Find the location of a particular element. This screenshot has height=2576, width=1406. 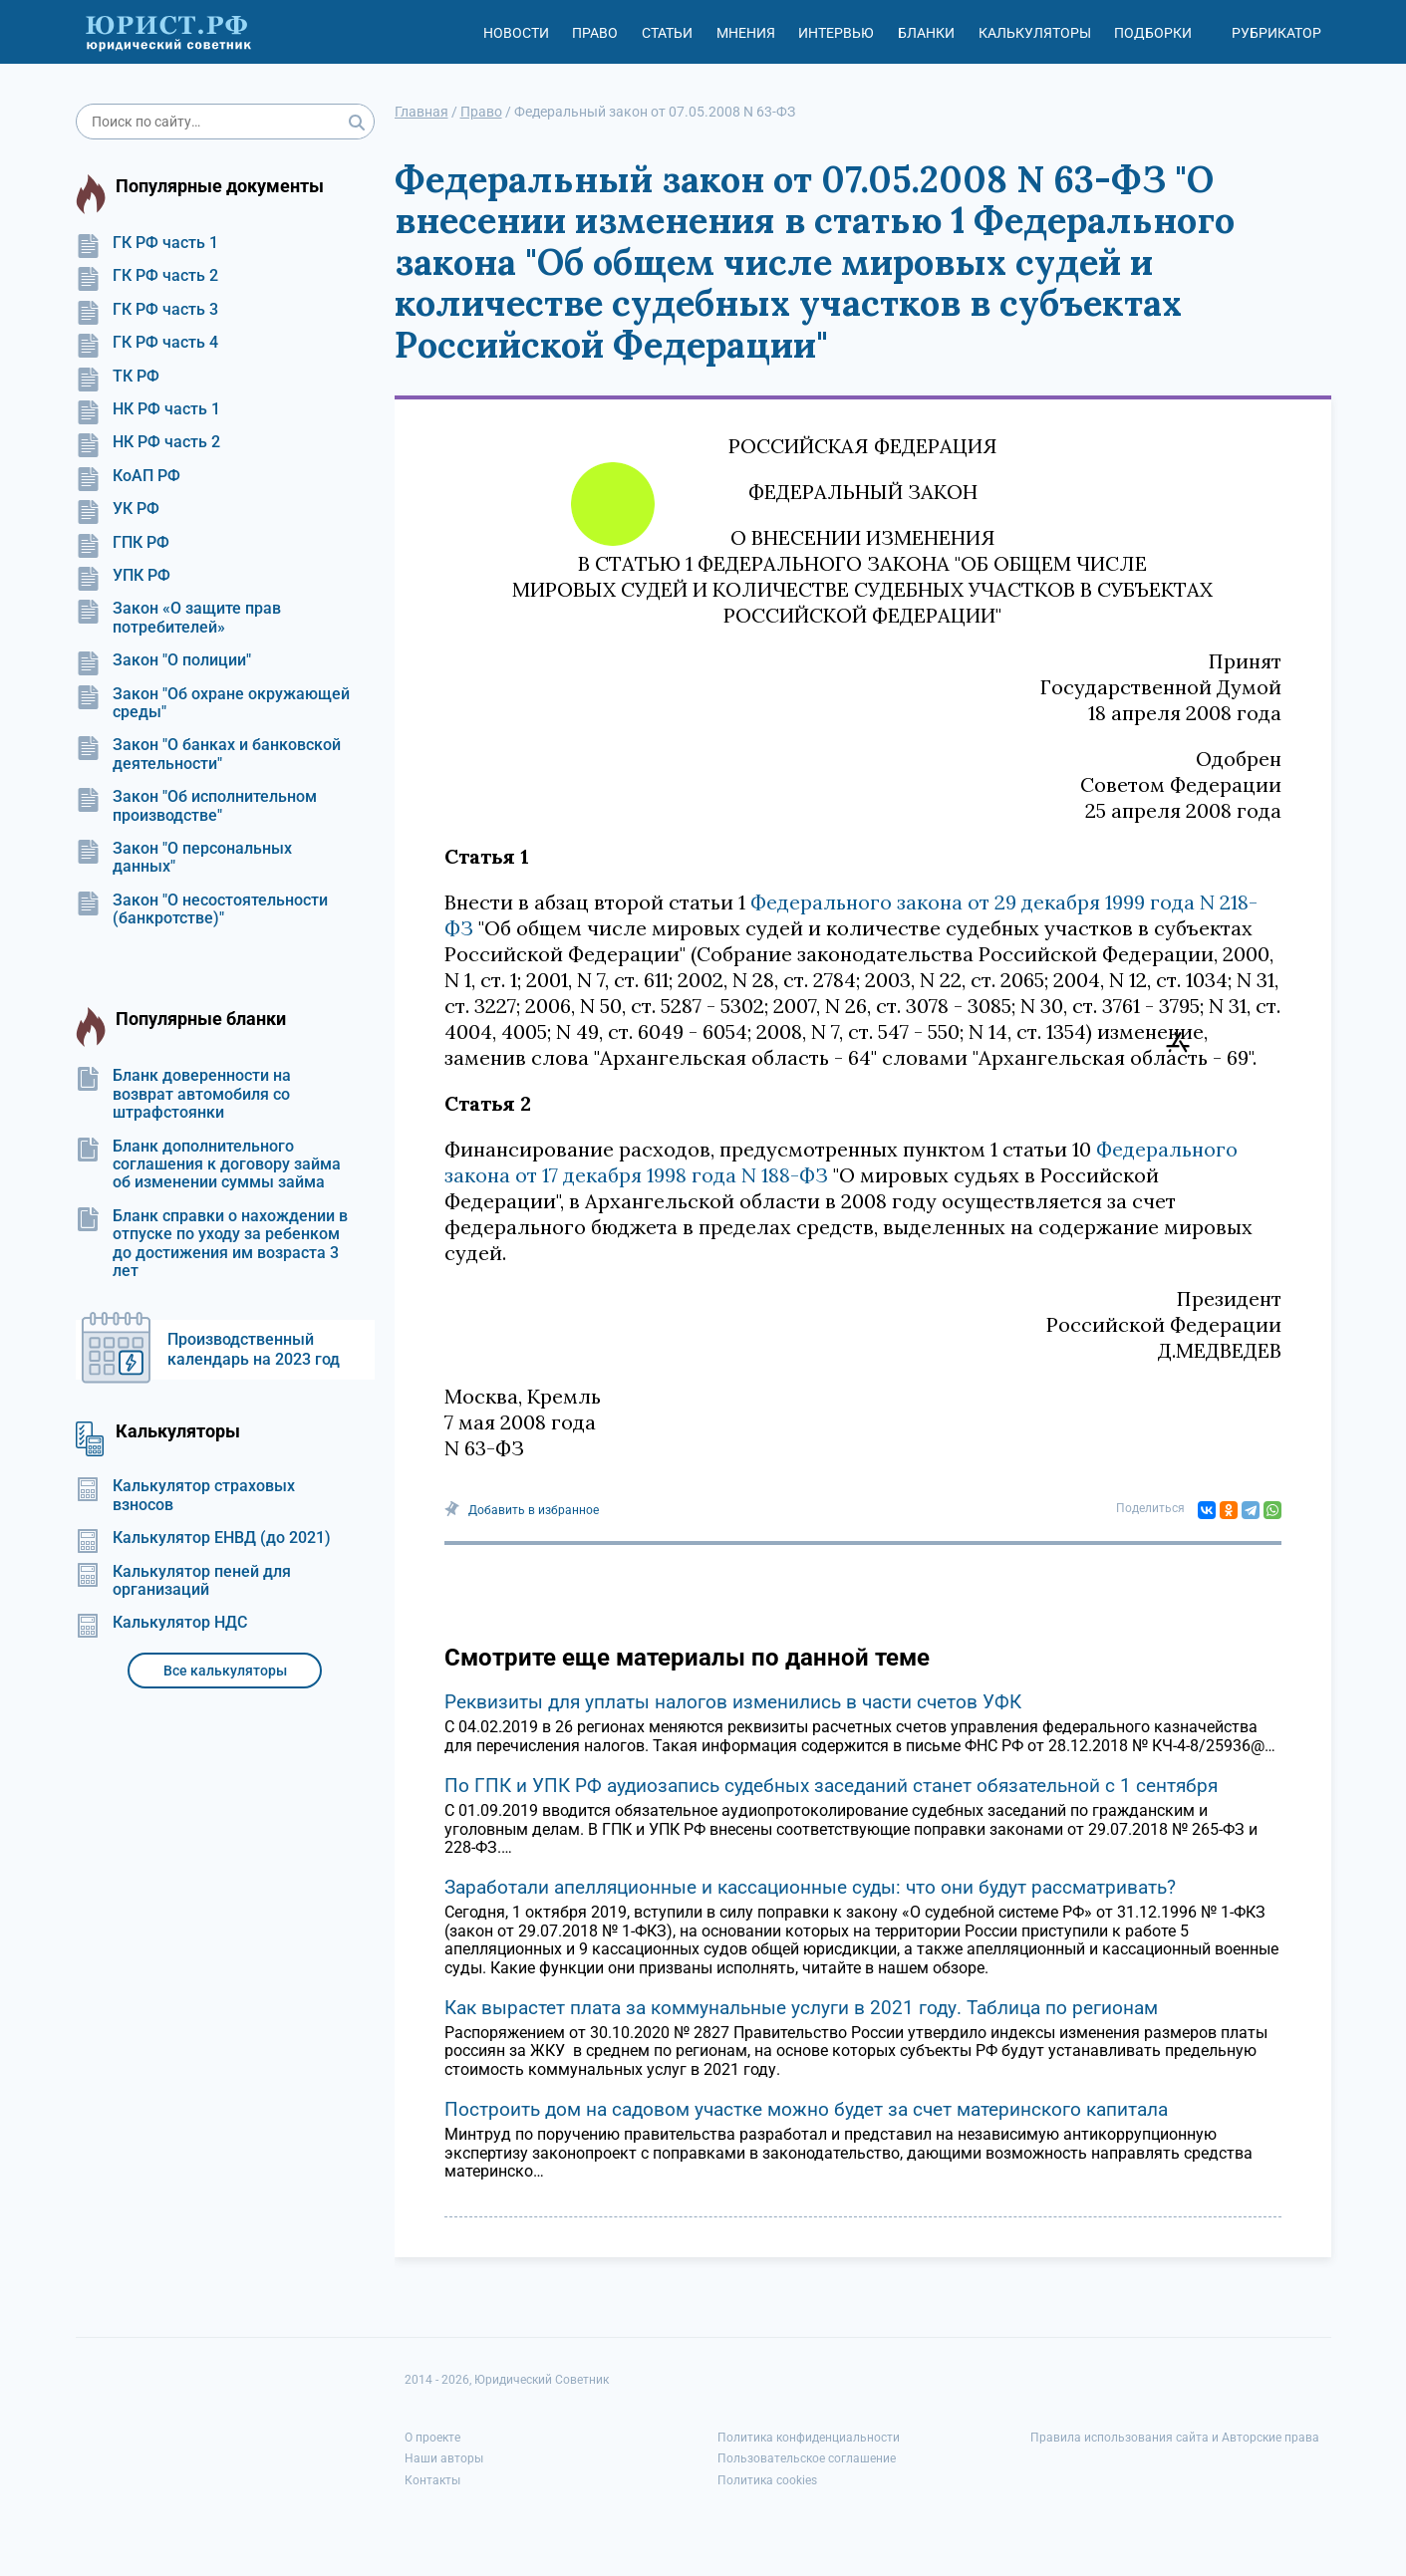

open the App Store is located at coordinates (1178, 1043).